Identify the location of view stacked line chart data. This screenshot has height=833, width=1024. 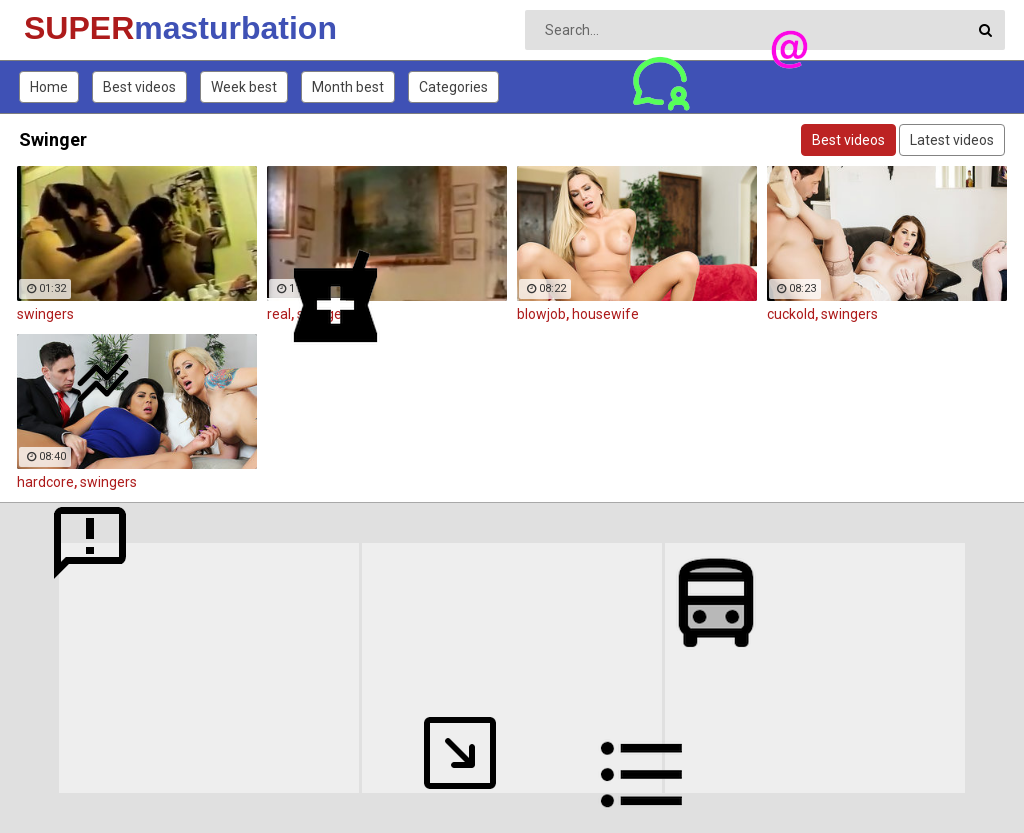
(103, 378).